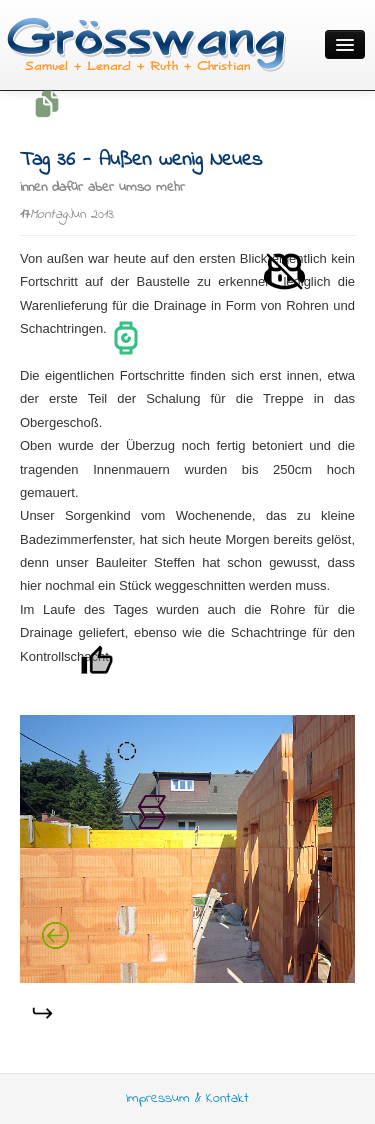 The image size is (375, 1124). I want to click on indicates a pending or in-progress state, so click(127, 751).